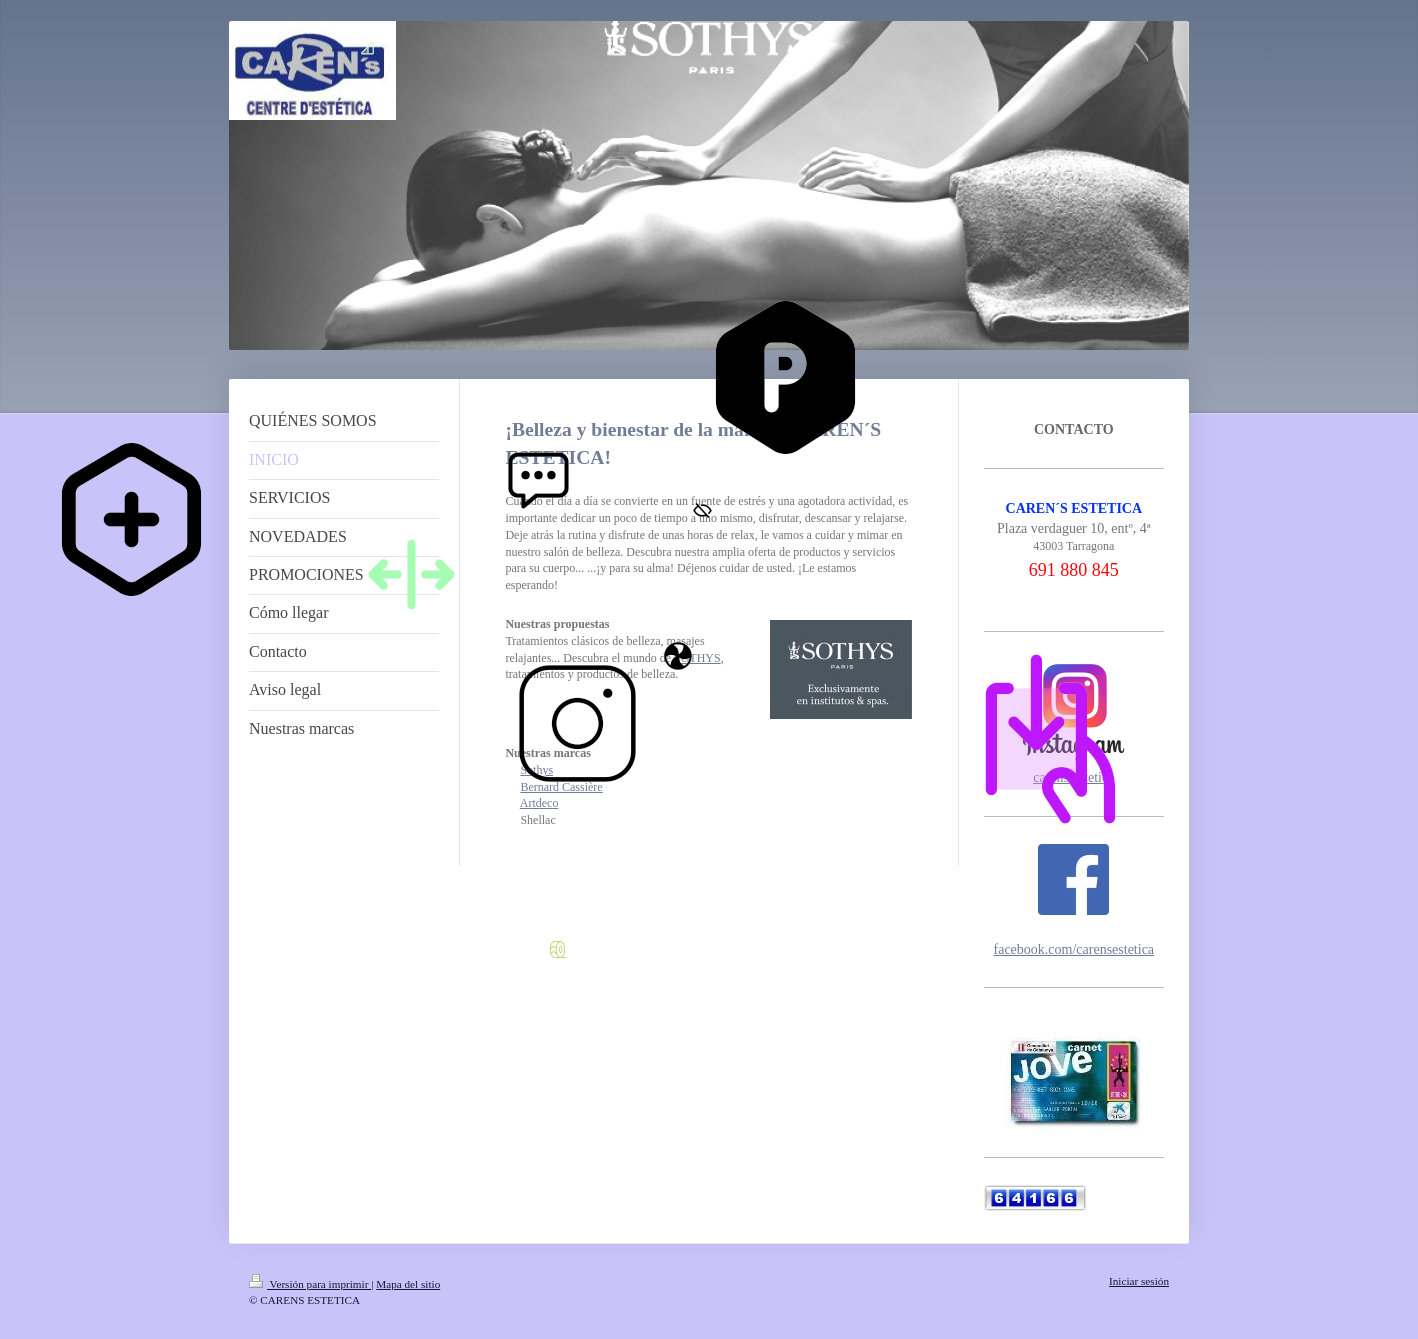 This screenshot has height=1339, width=1418. I want to click on hide password or sensitive content, so click(702, 510).